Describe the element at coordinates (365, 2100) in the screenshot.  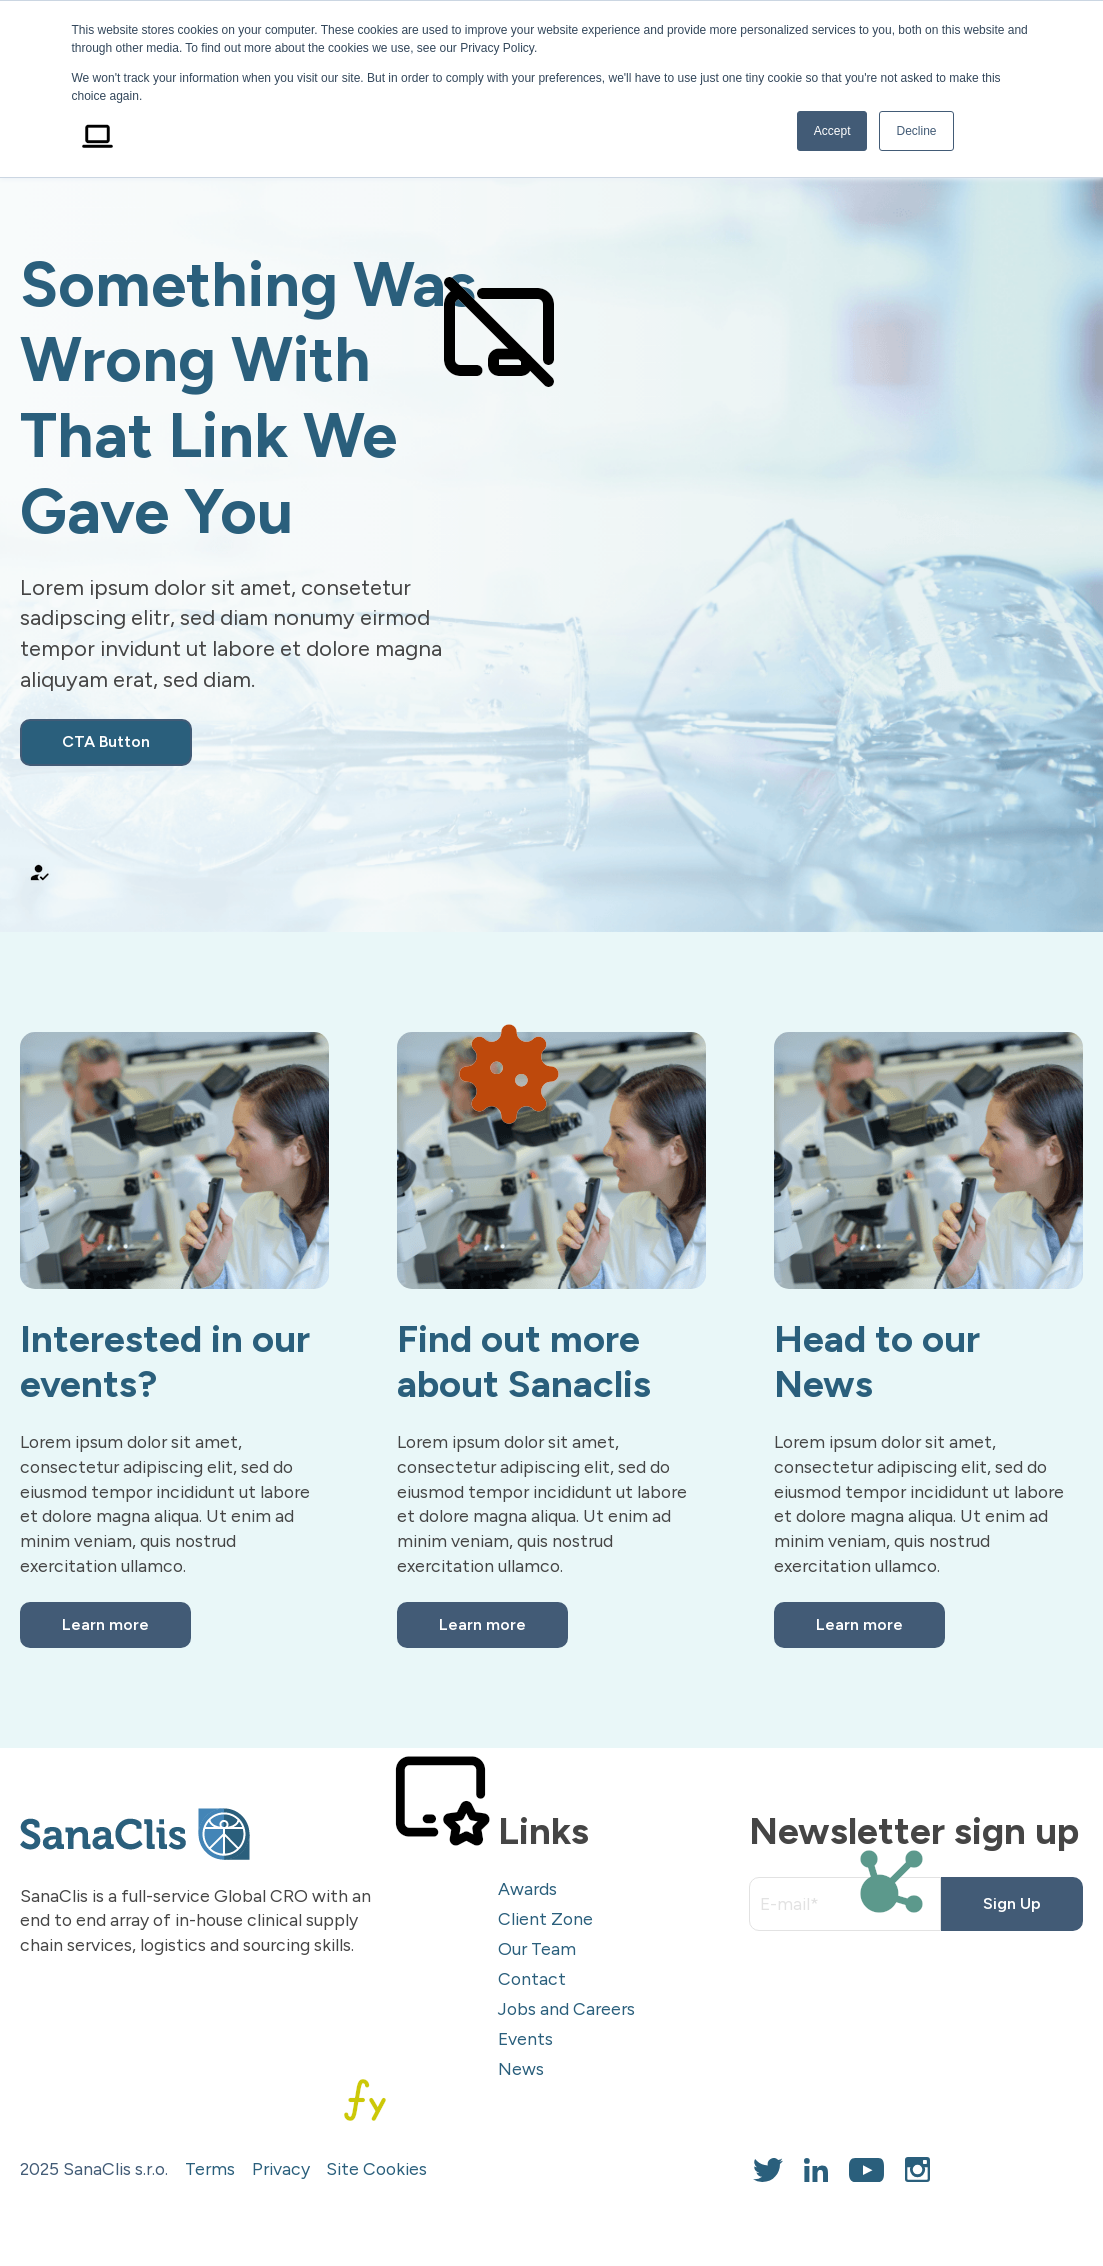
I see `insert mathematical function notation` at that location.